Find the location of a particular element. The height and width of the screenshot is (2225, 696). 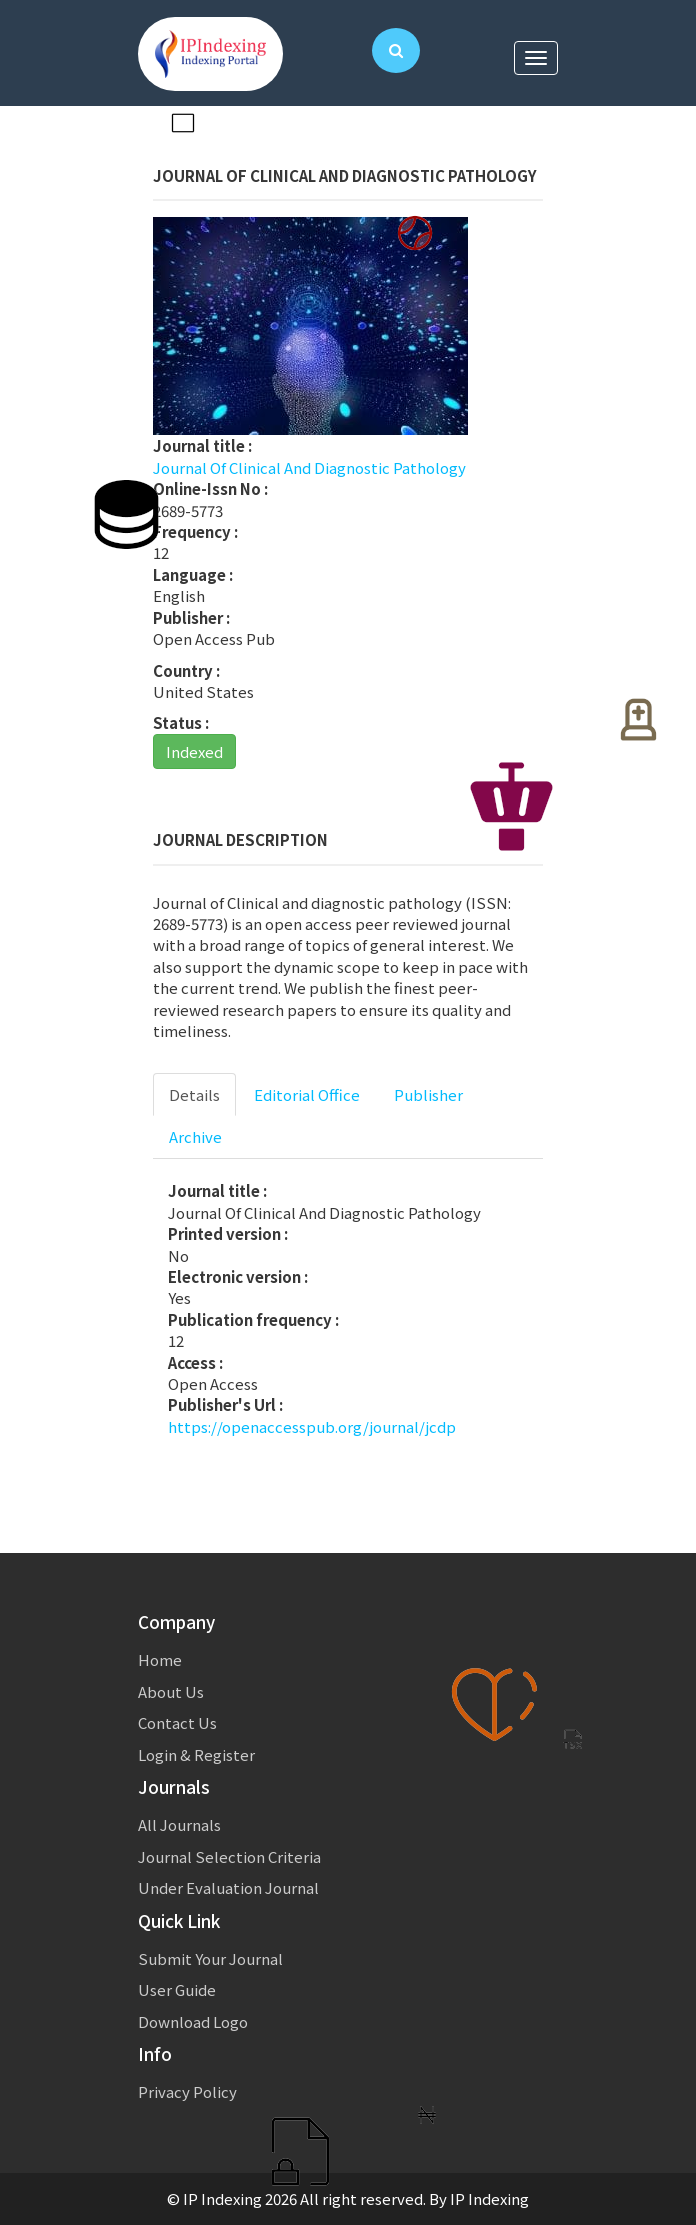

access a password-protected file is located at coordinates (300, 2151).